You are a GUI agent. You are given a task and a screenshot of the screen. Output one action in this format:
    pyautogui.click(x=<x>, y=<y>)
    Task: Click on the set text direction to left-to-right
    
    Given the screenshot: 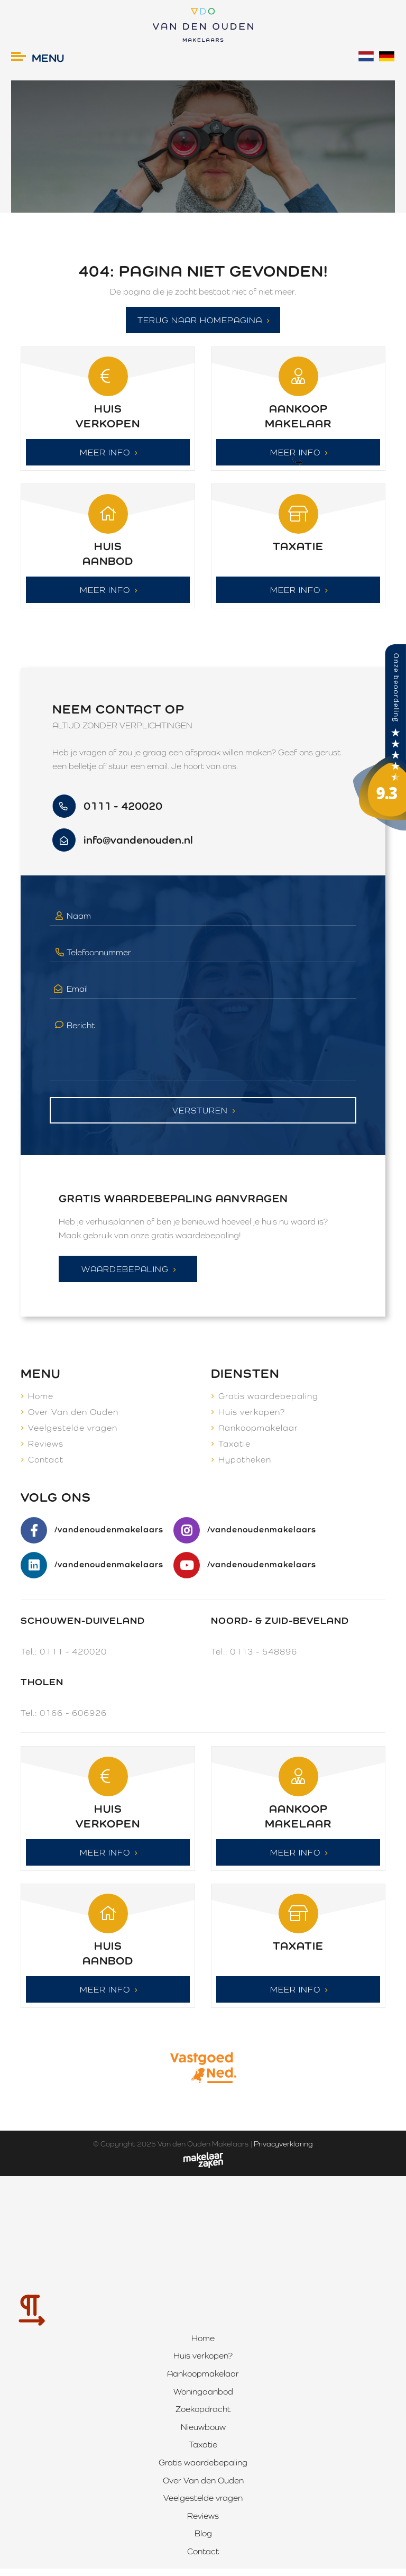 What is the action you would take?
    pyautogui.click(x=32, y=2309)
    